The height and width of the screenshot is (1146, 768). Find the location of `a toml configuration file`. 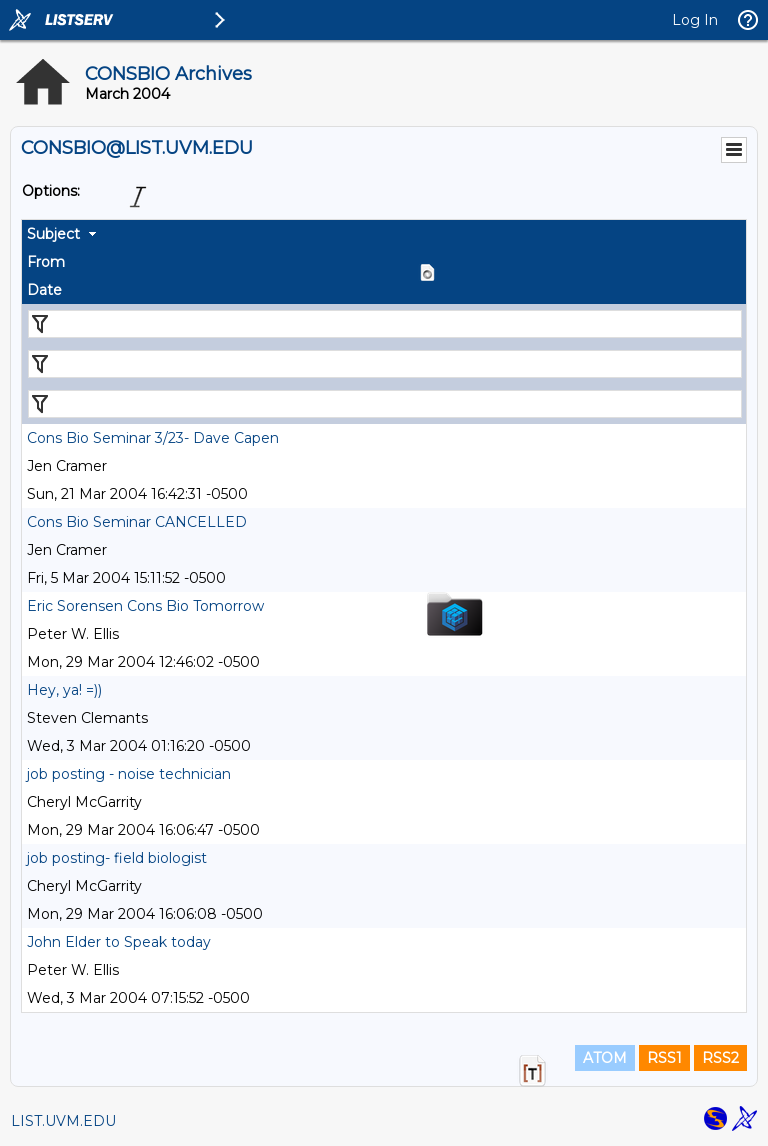

a toml configuration file is located at coordinates (532, 1070).